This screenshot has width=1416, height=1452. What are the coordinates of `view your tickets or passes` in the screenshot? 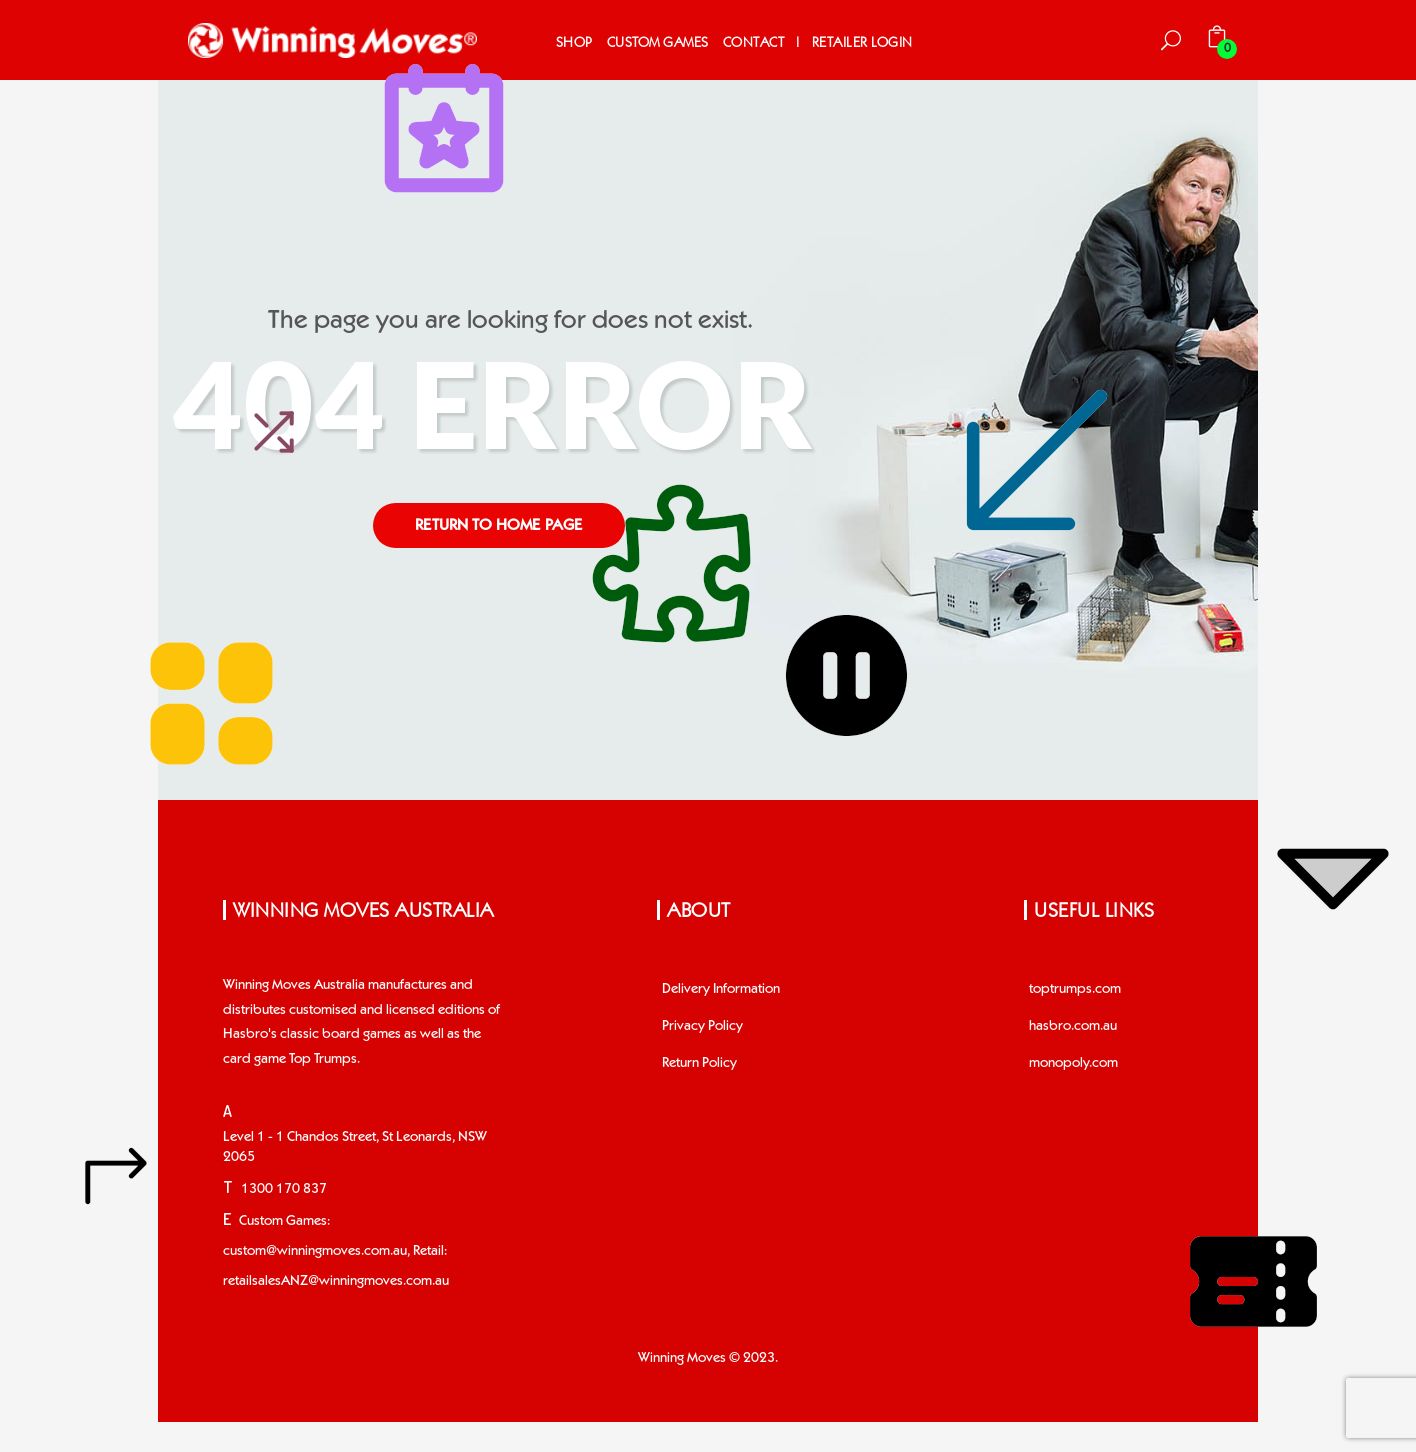 It's located at (1253, 1281).